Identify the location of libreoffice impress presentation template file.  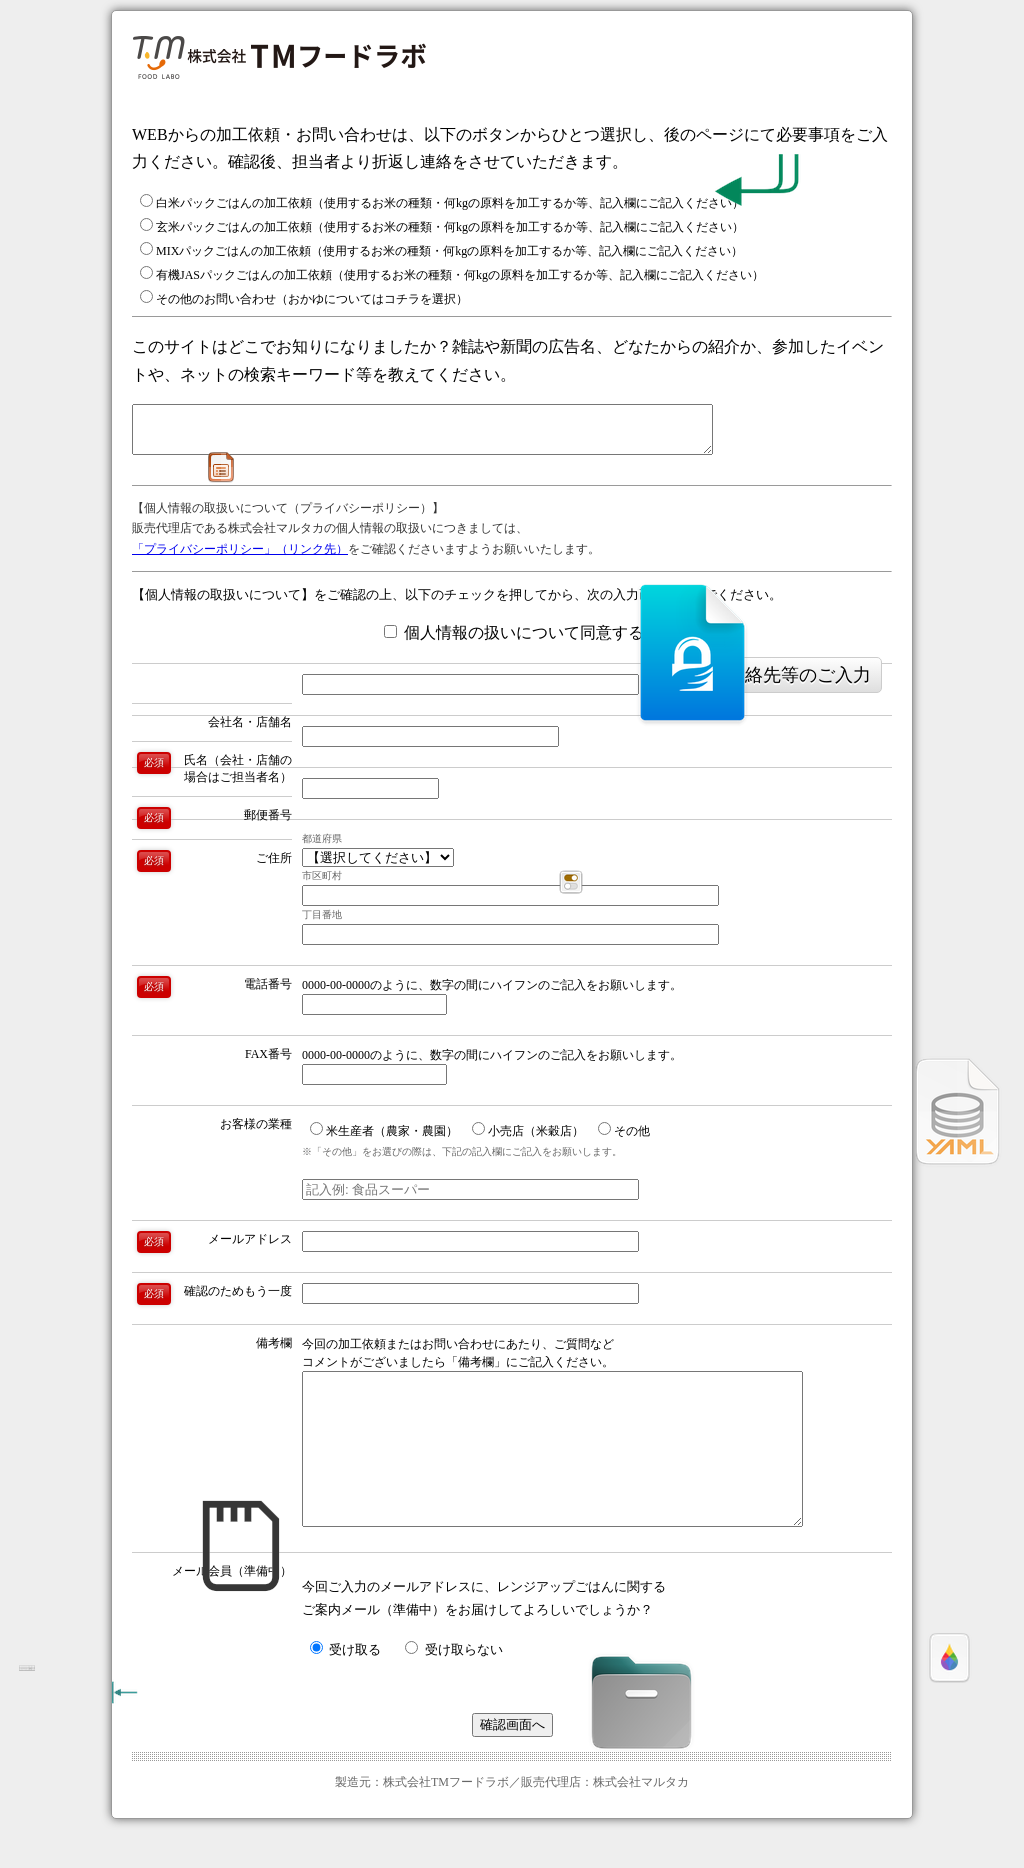
(221, 467).